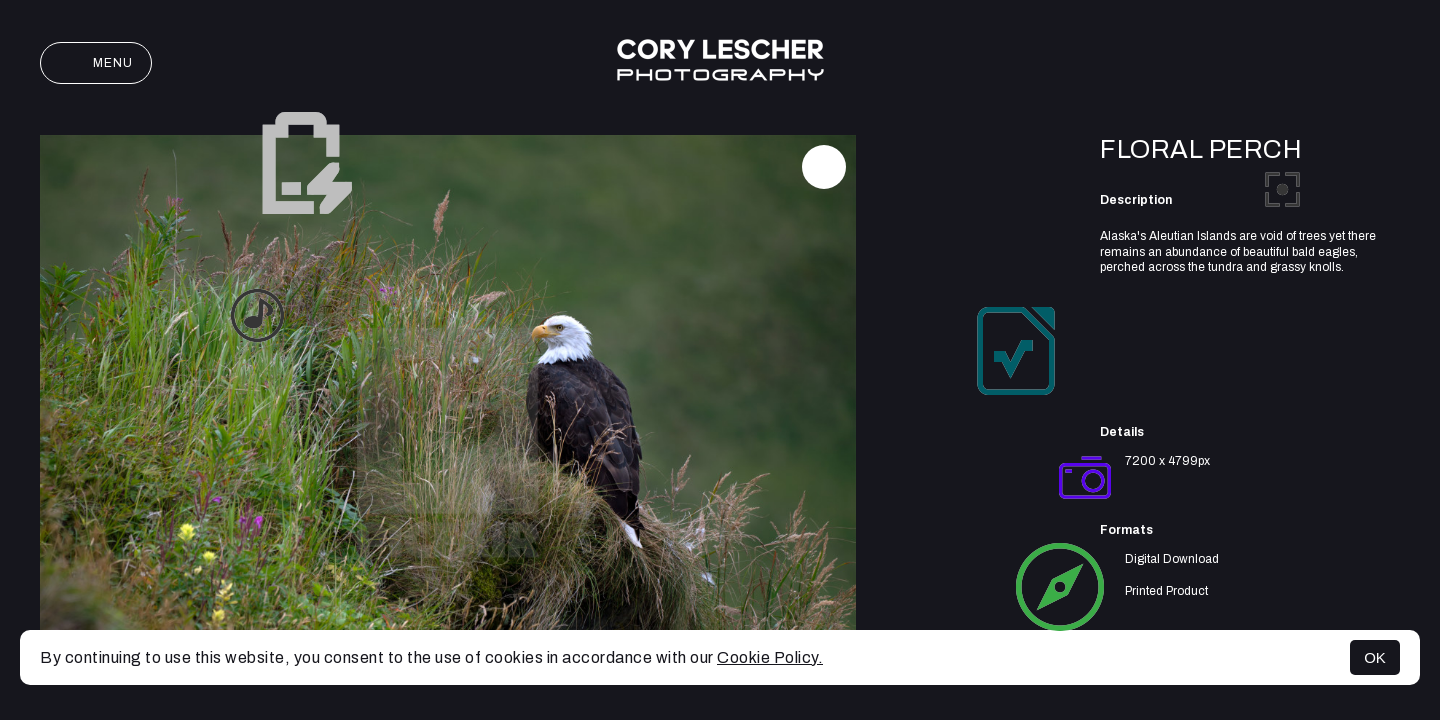 Image resolution: width=1440 pixels, height=720 pixels. Describe the element at coordinates (301, 163) in the screenshot. I see `indicates battery is low but currently charging` at that location.